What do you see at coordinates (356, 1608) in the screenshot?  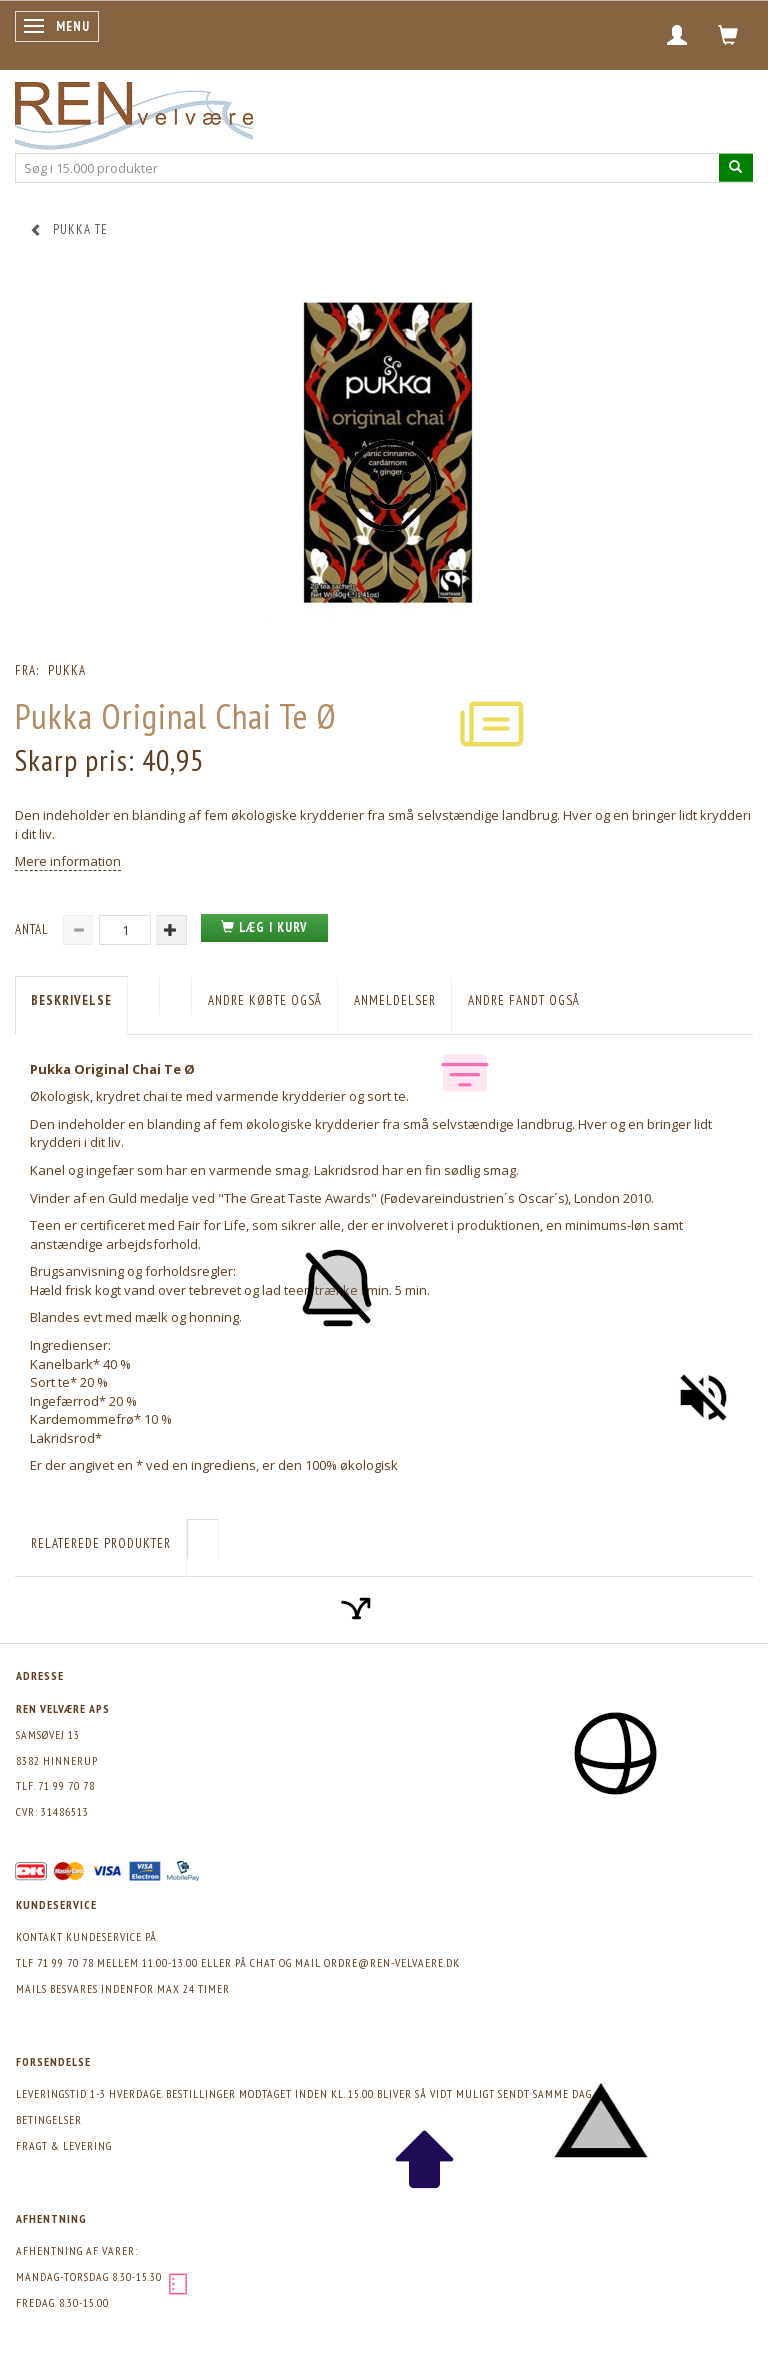 I see `redirect or reroute content` at bounding box center [356, 1608].